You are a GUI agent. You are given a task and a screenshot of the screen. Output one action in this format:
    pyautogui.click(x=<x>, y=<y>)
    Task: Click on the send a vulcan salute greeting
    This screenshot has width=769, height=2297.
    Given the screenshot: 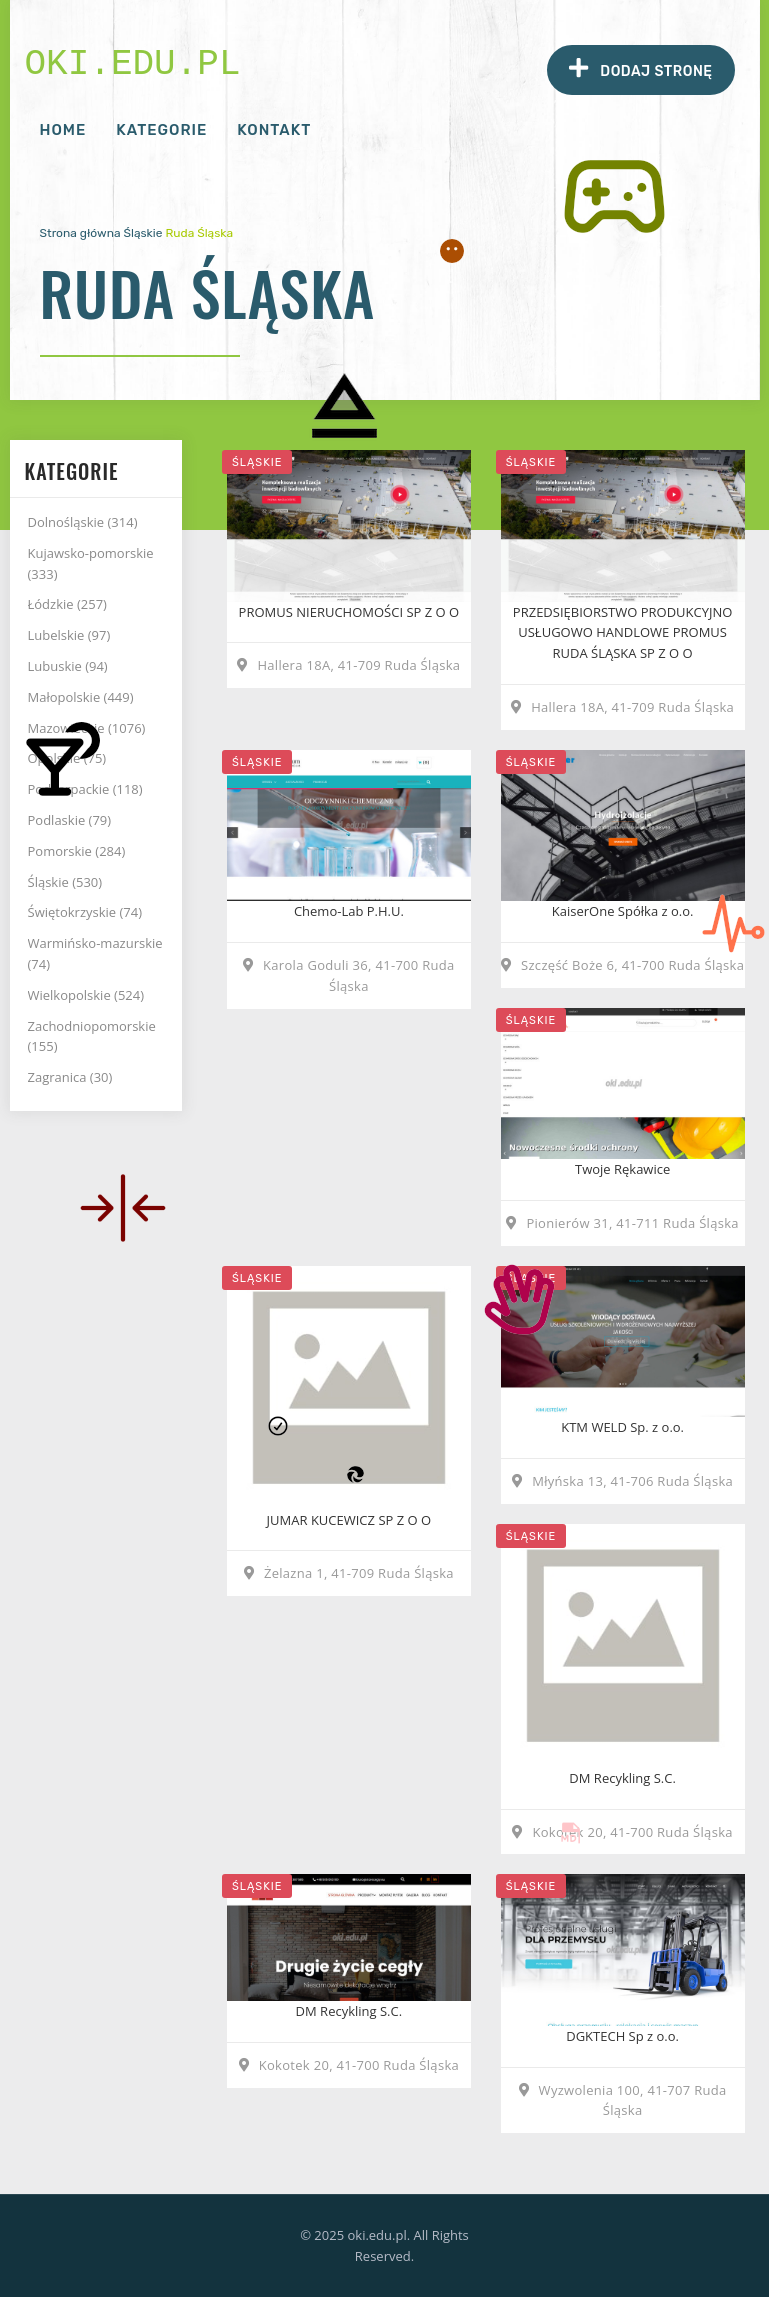 What is the action you would take?
    pyautogui.click(x=519, y=1299)
    